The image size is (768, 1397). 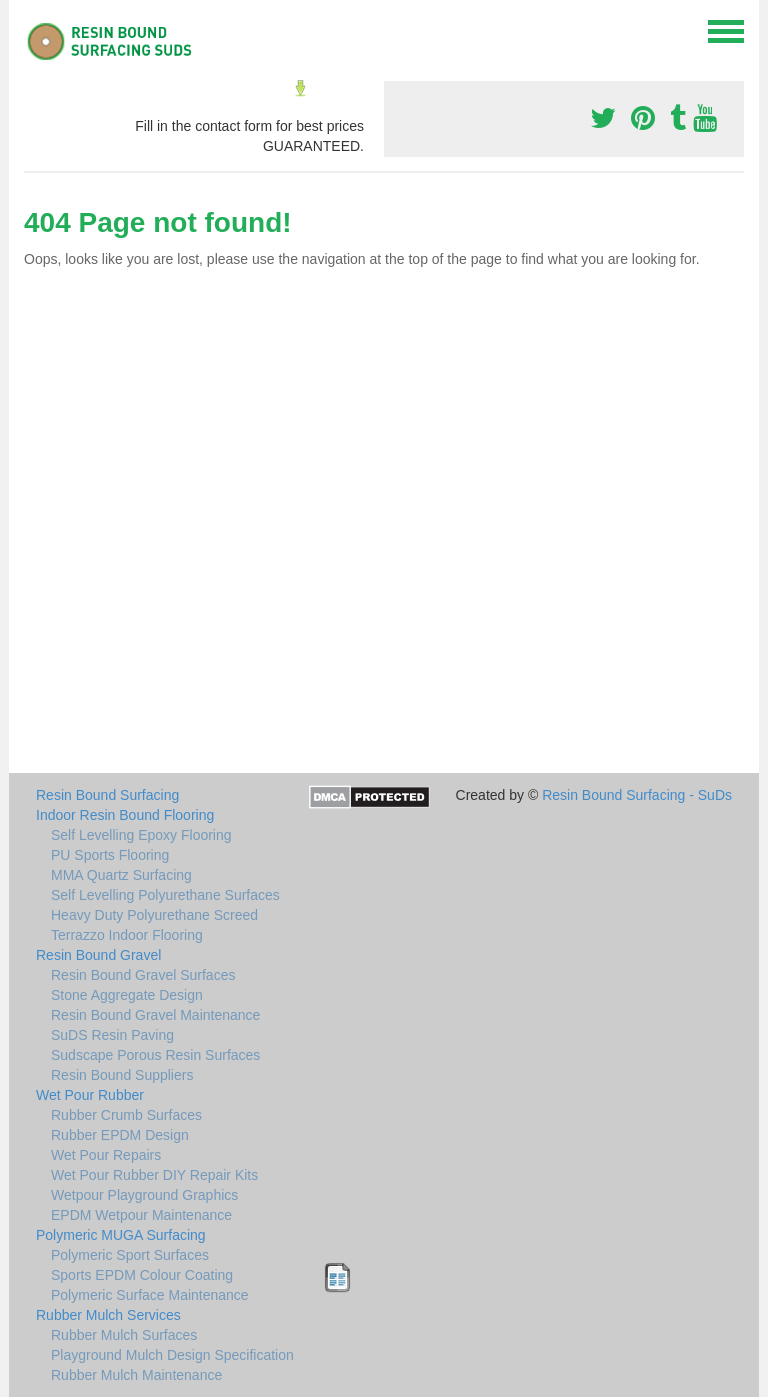 What do you see at coordinates (337, 1277) in the screenshot?
I see `libreoffice master document file type` at bounding box center [337, 1277].